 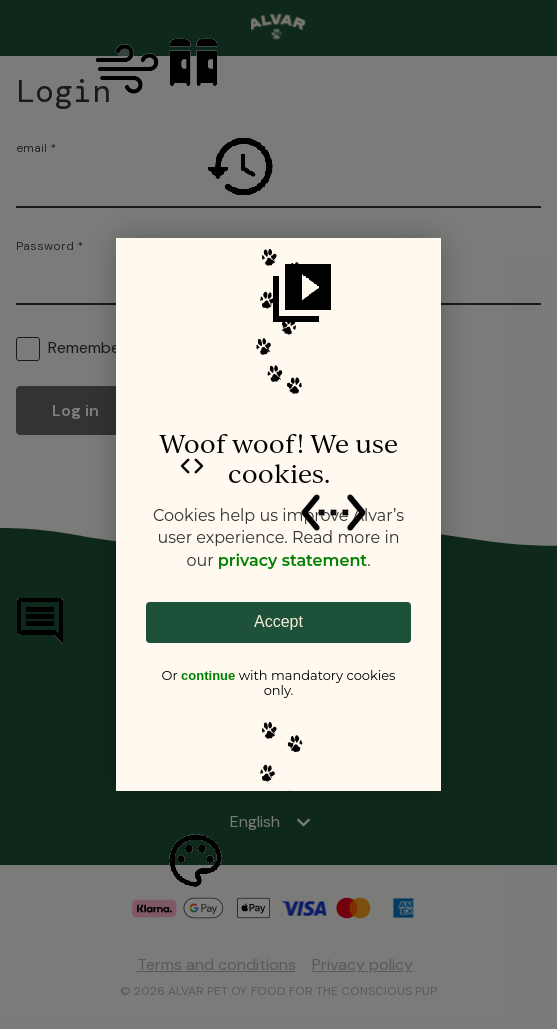 What do you see at coordinates (40, 621) in the screenshot?
I see `leave a comment` at bounding box center [40, 621].